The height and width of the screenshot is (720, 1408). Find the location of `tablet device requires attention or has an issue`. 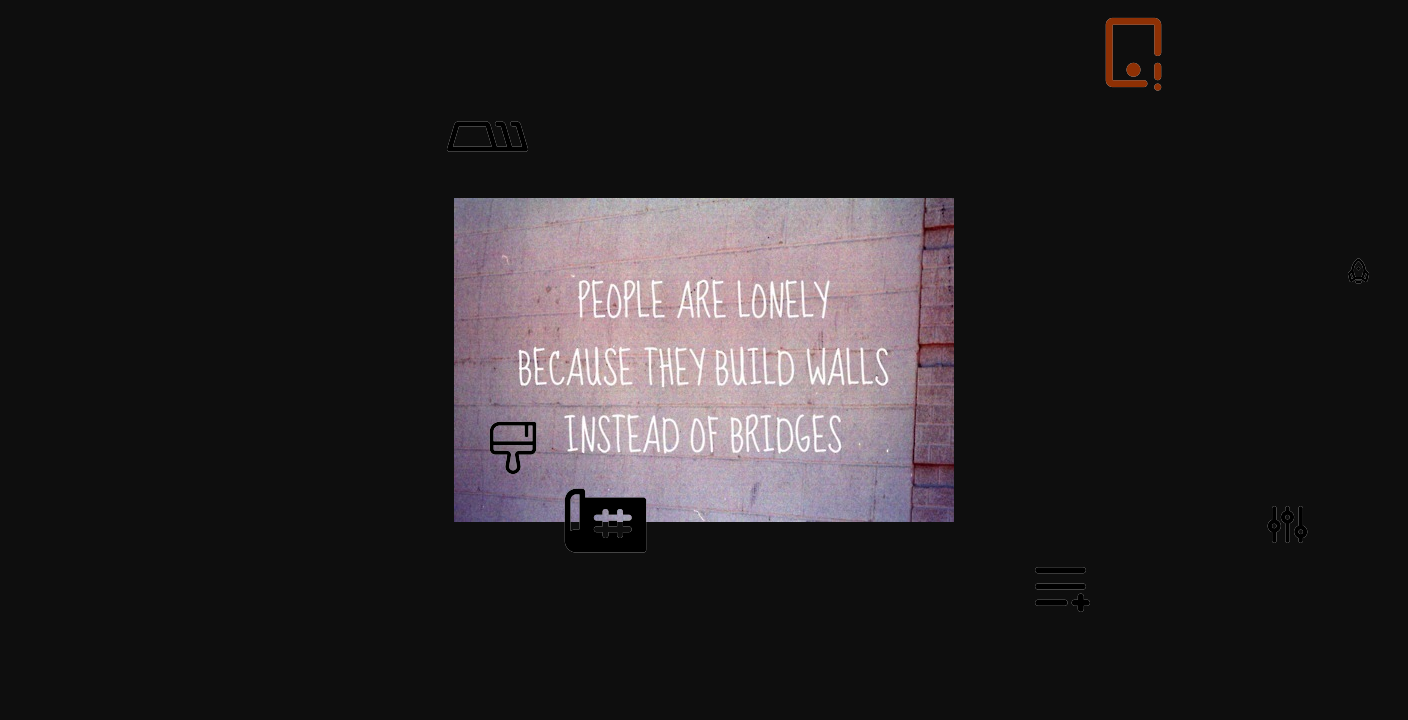

tablet device requires attention or has an issue is located at coordinates (1133, 52).